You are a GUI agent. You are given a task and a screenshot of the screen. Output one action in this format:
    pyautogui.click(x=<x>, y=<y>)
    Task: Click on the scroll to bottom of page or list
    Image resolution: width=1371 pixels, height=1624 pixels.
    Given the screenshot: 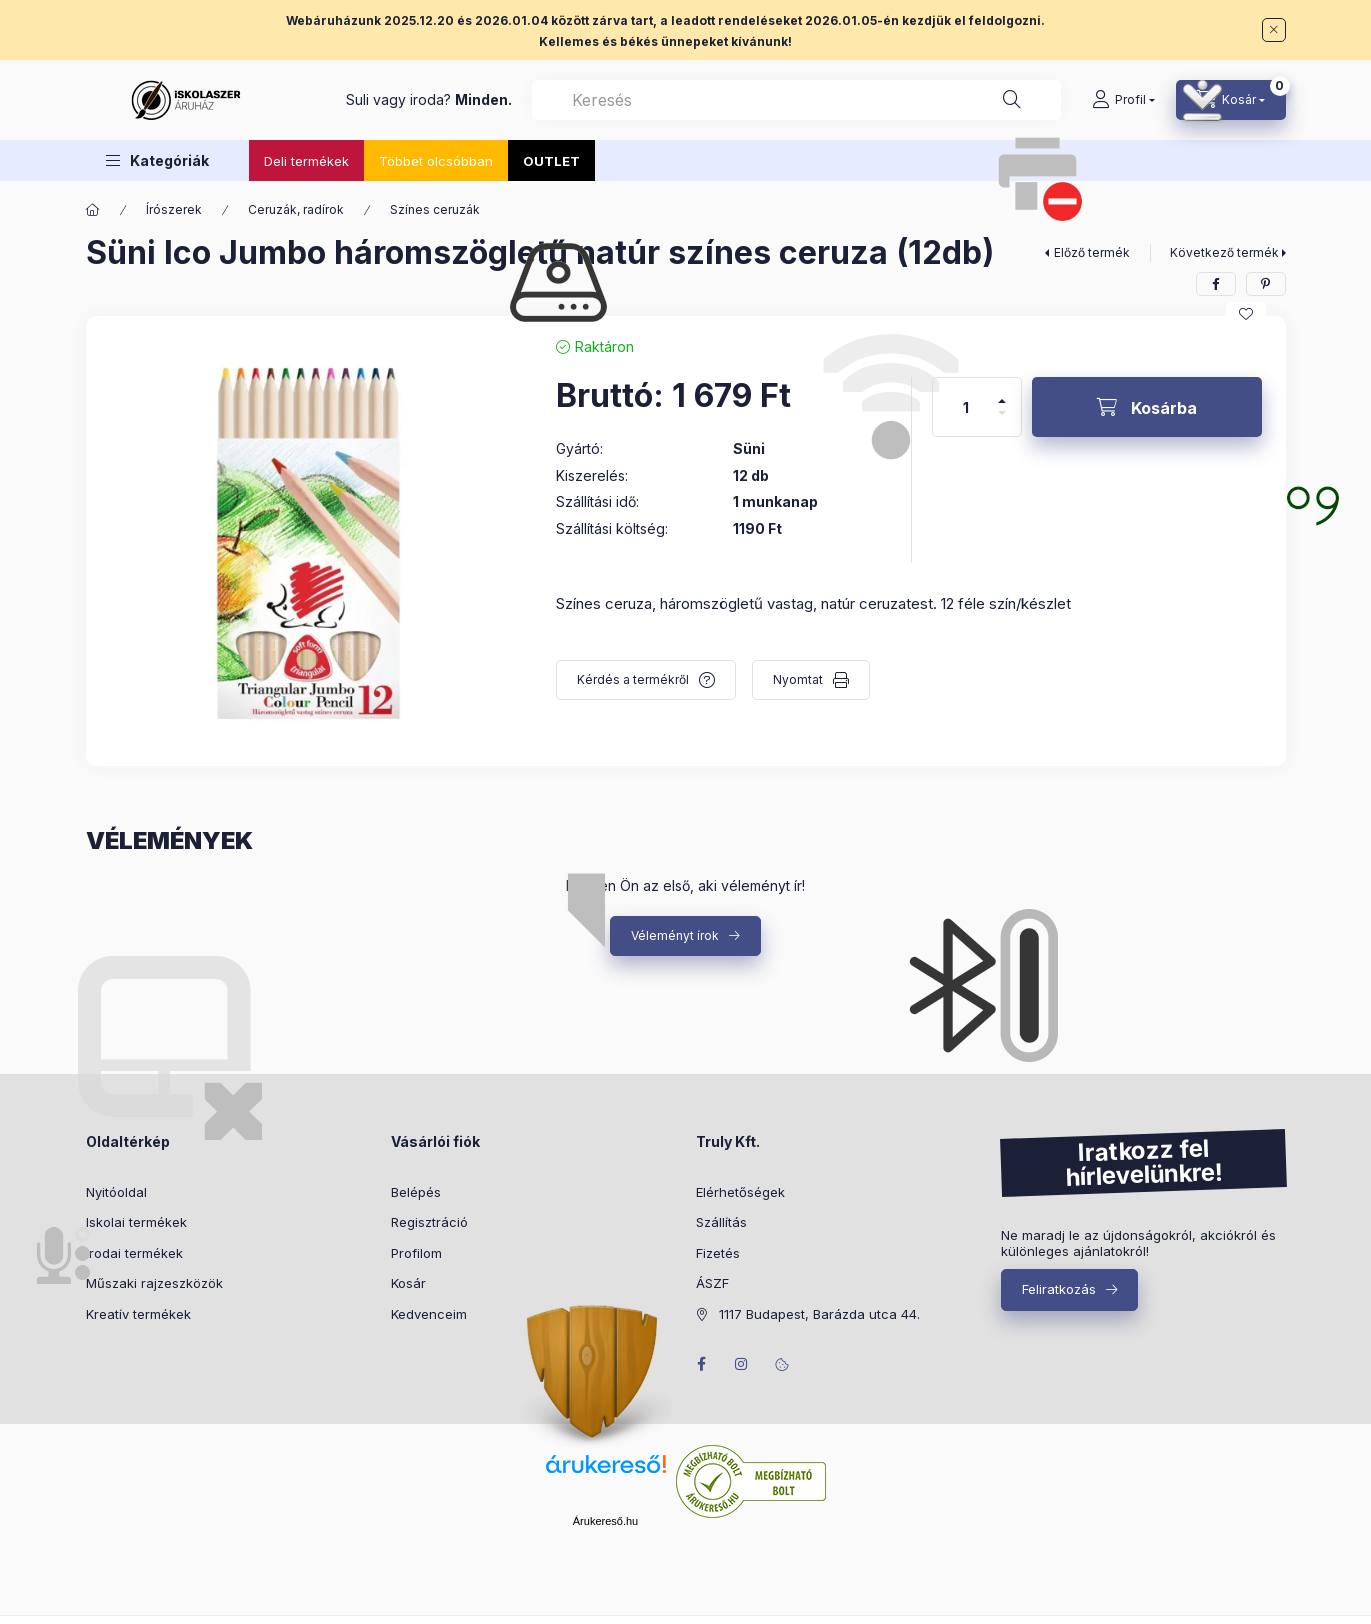 What is the action you would take?
    pyautogui.click(x=1202, y=101)
    